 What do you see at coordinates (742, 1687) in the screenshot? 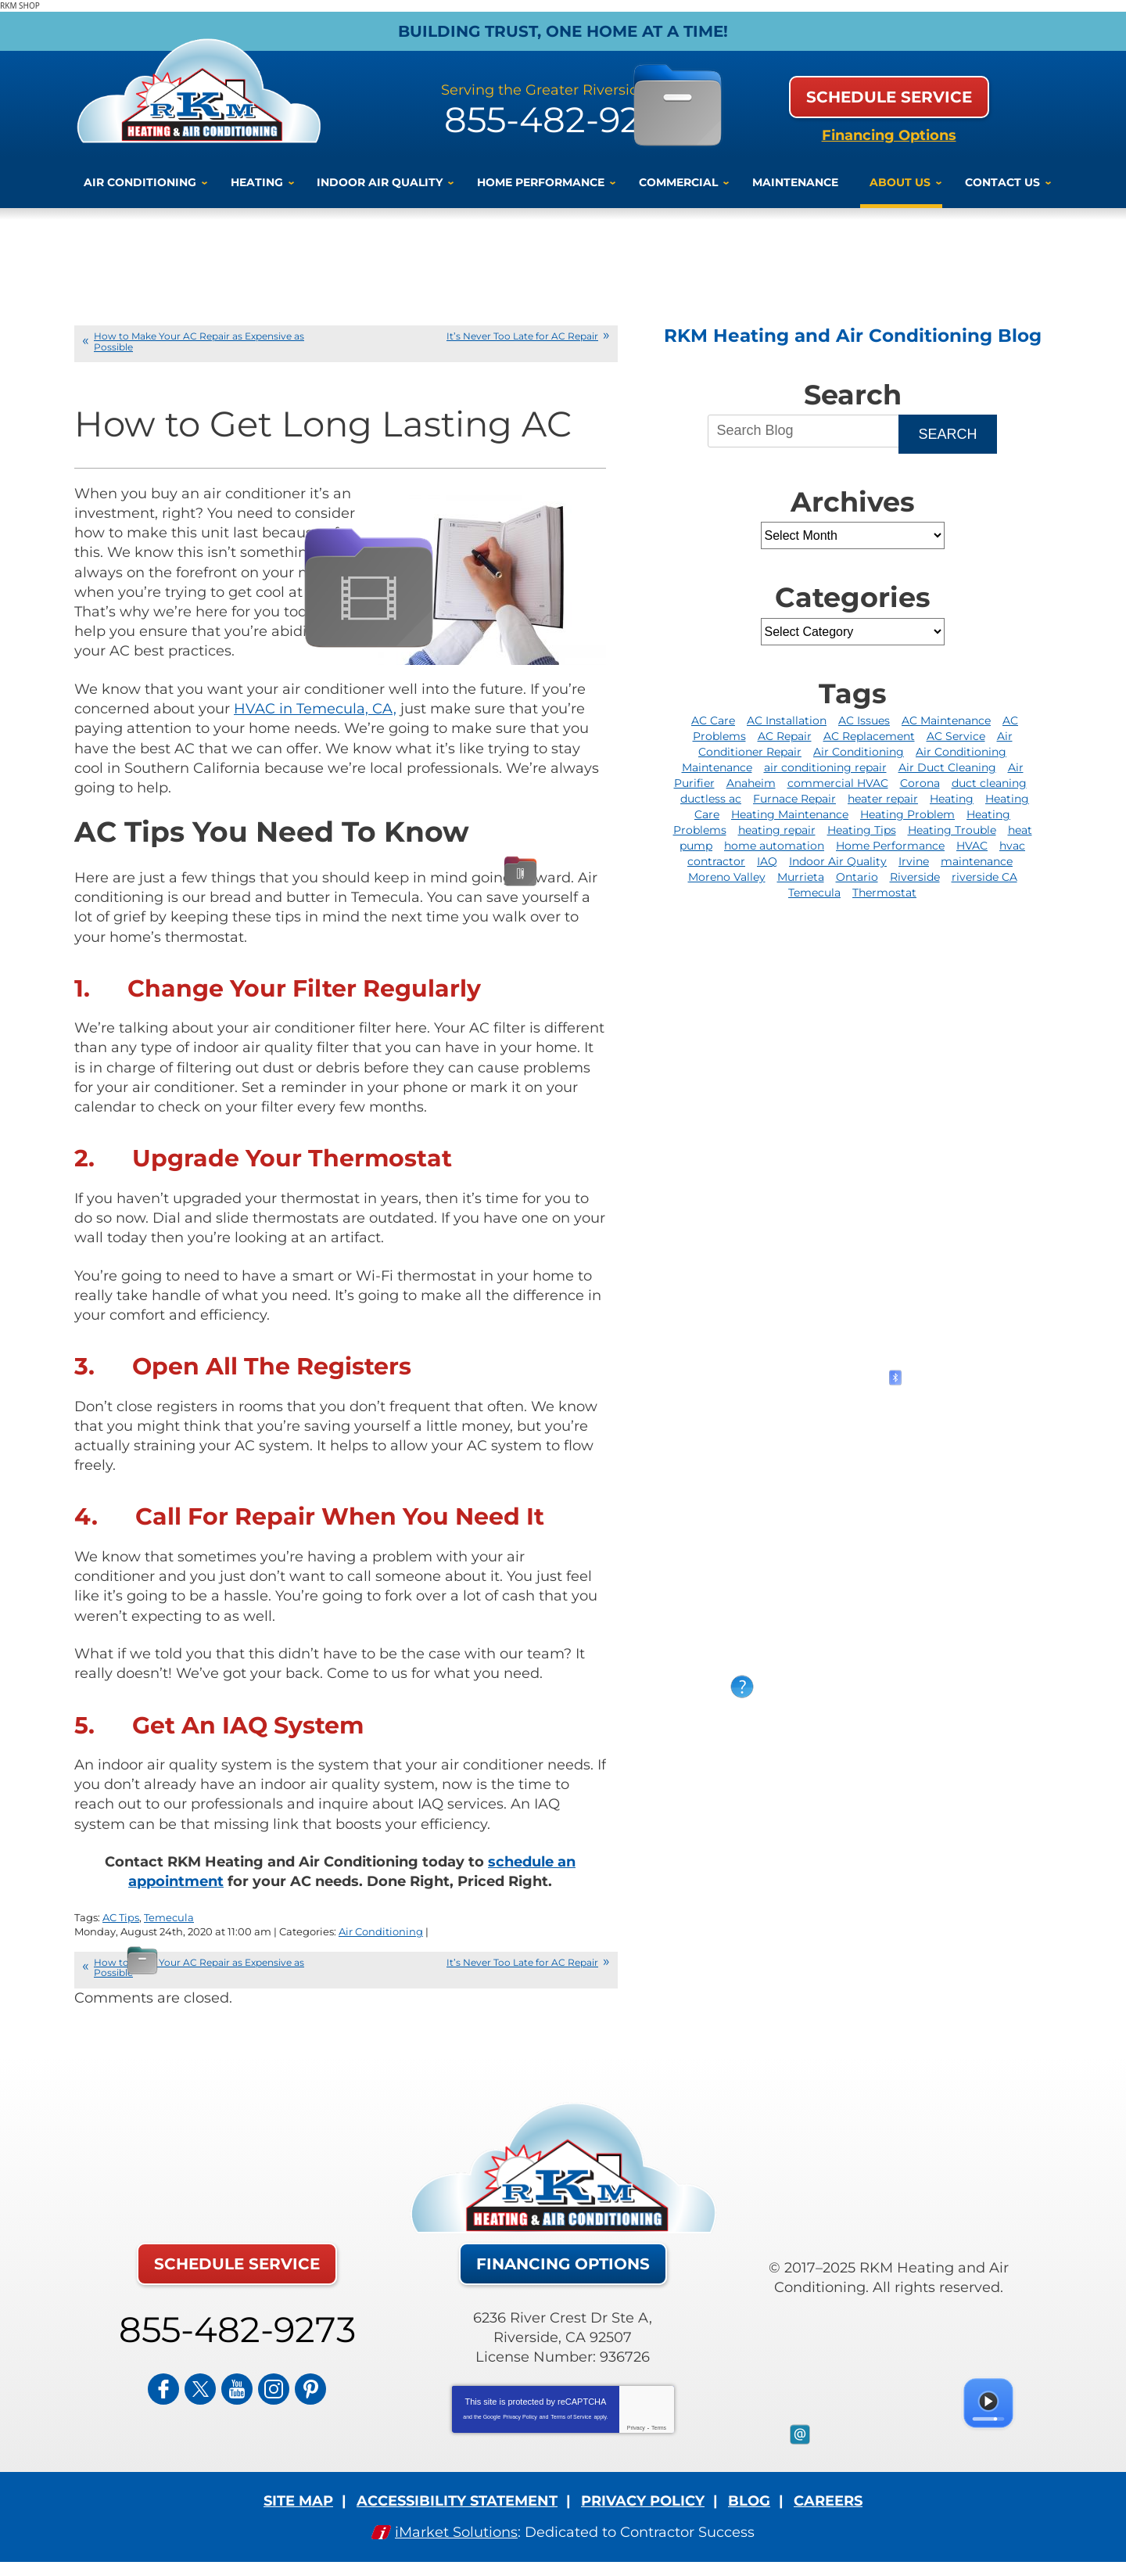
I see `open help documentation` at bounding box center [742, 1687].